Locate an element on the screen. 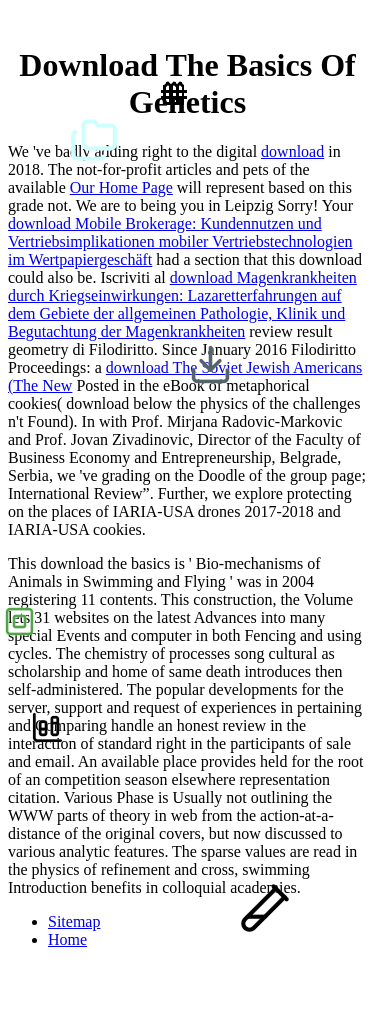 The image size is (375, 1009). view all folders is located at coordinates (94, 140).